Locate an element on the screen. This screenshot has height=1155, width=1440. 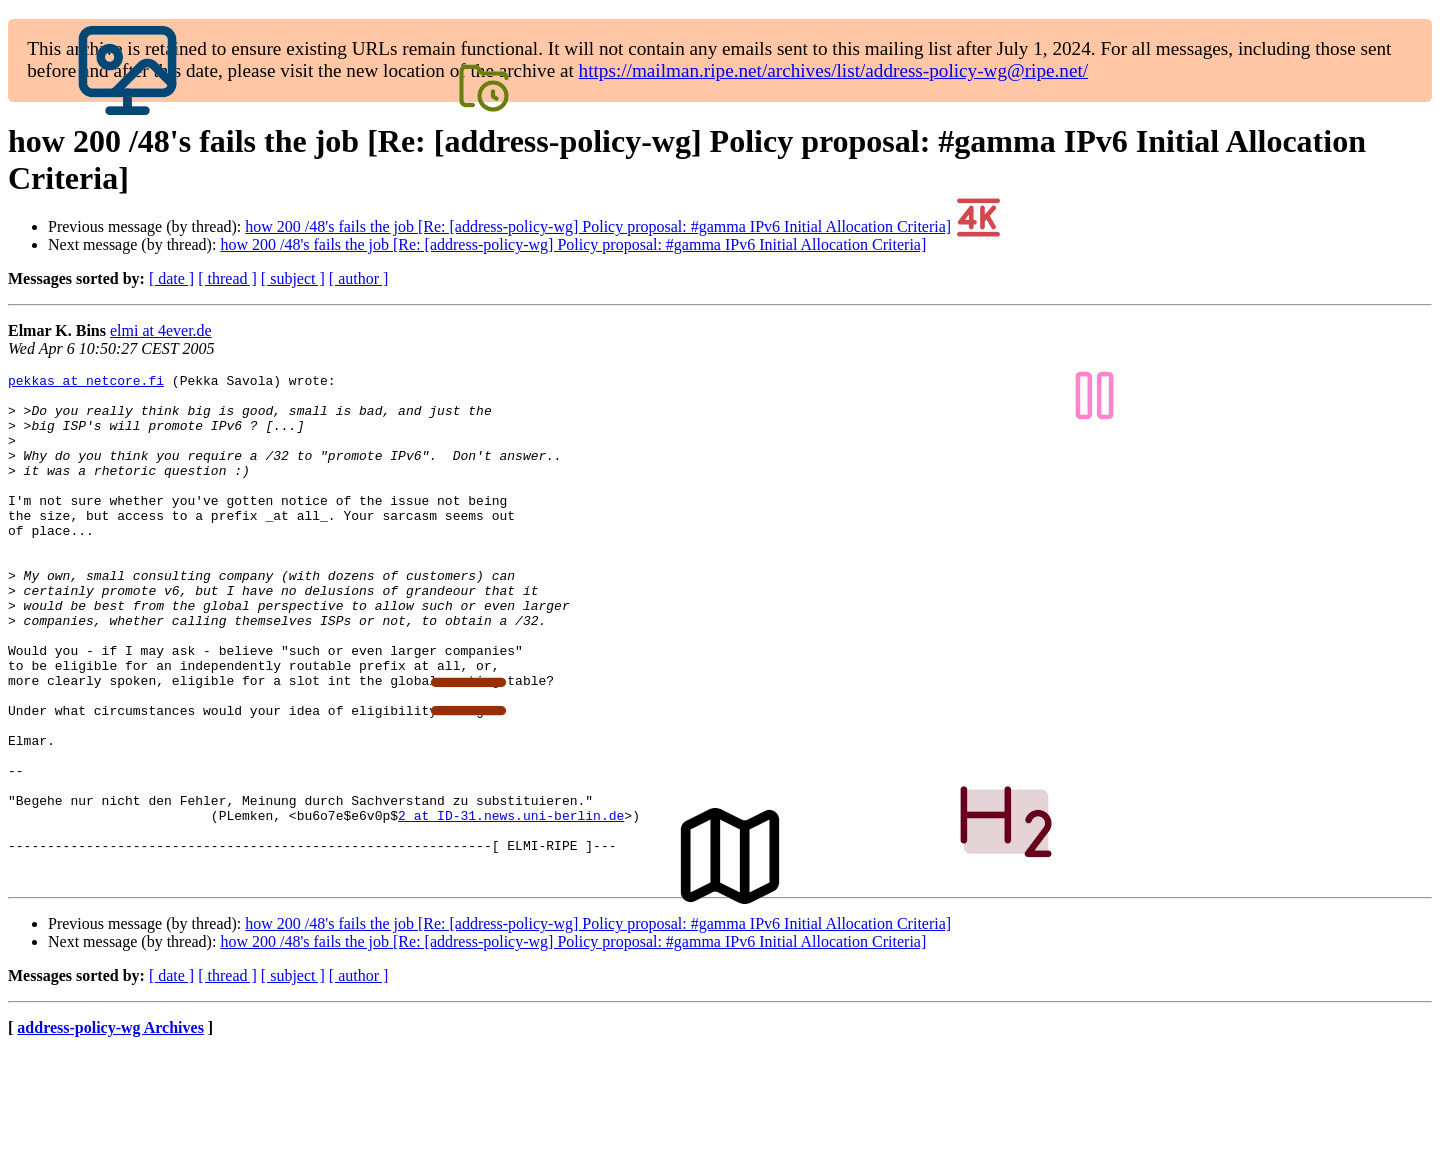
pause media playback is located at coordinates (1094, 395).